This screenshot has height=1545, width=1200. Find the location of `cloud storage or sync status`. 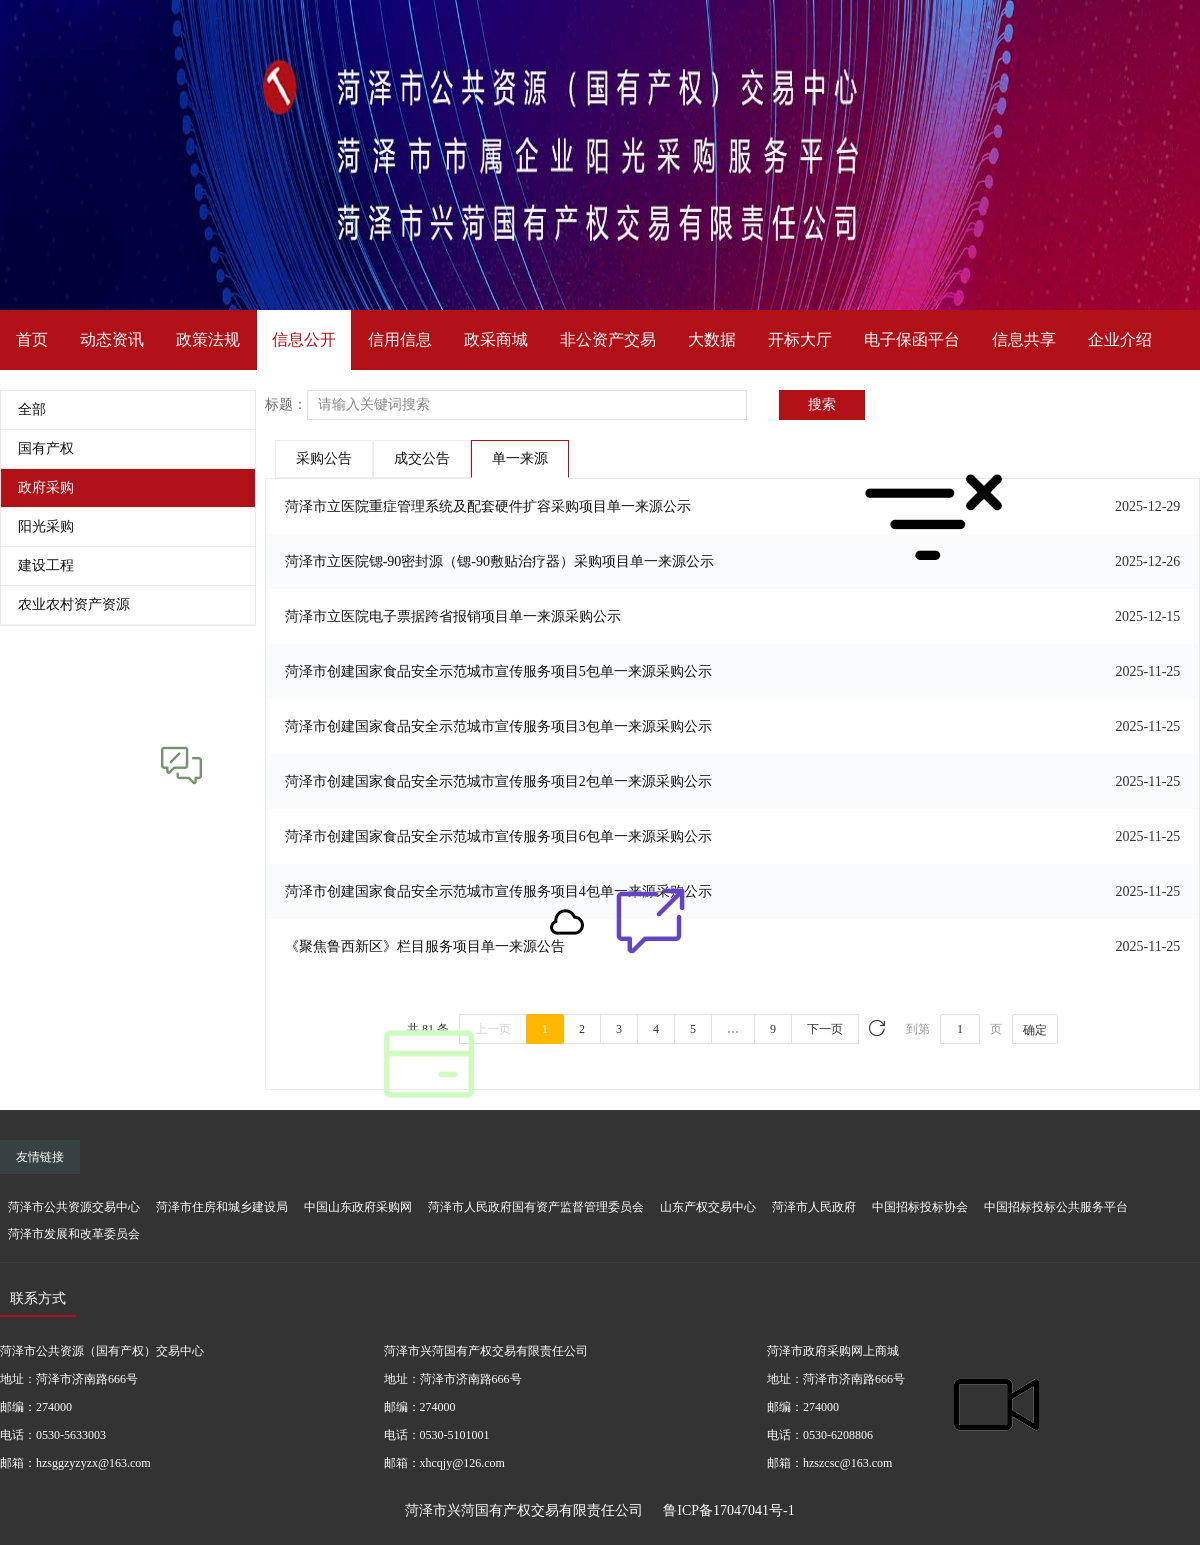

cloud storage or sync status is located at coordinates (567, 922).